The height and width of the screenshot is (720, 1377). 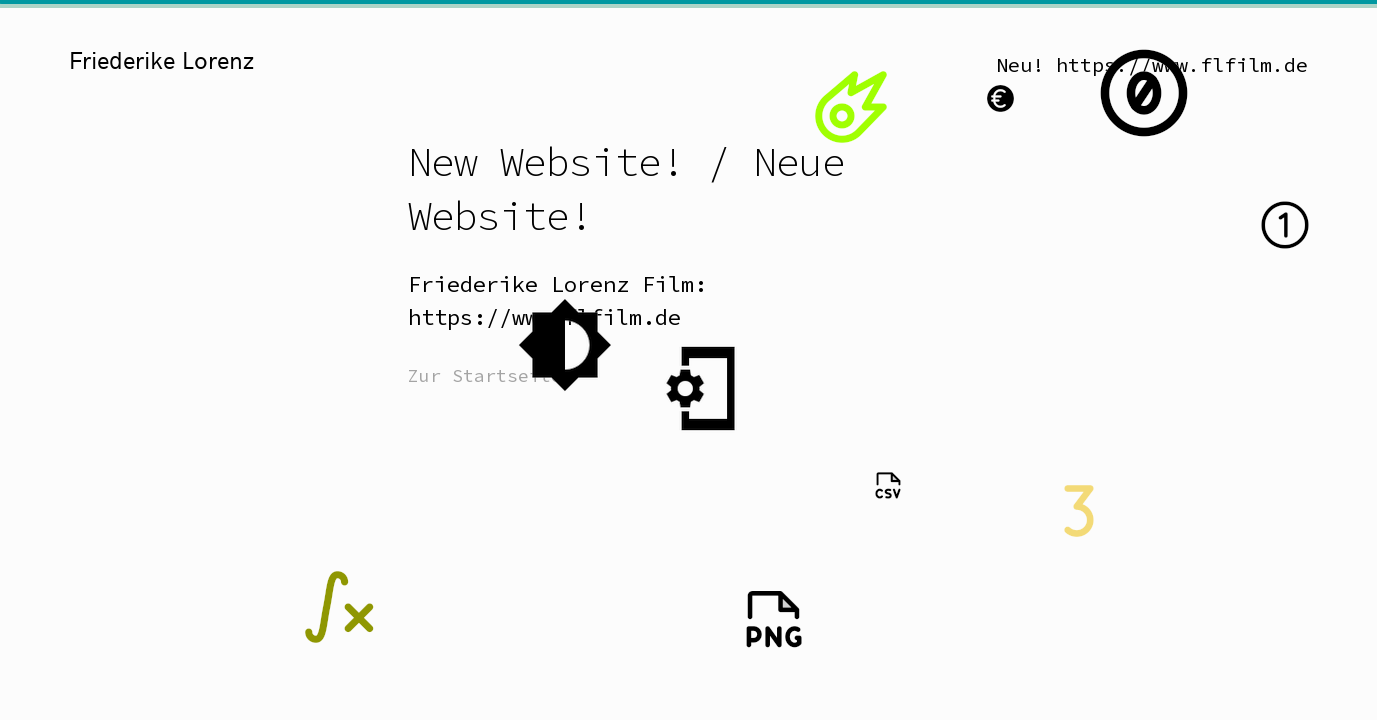 What do you see at coordinates (1079, 511) in the screenshot?
I see `indicates step three in a multi-step process` at bounding box center [1079, 511].